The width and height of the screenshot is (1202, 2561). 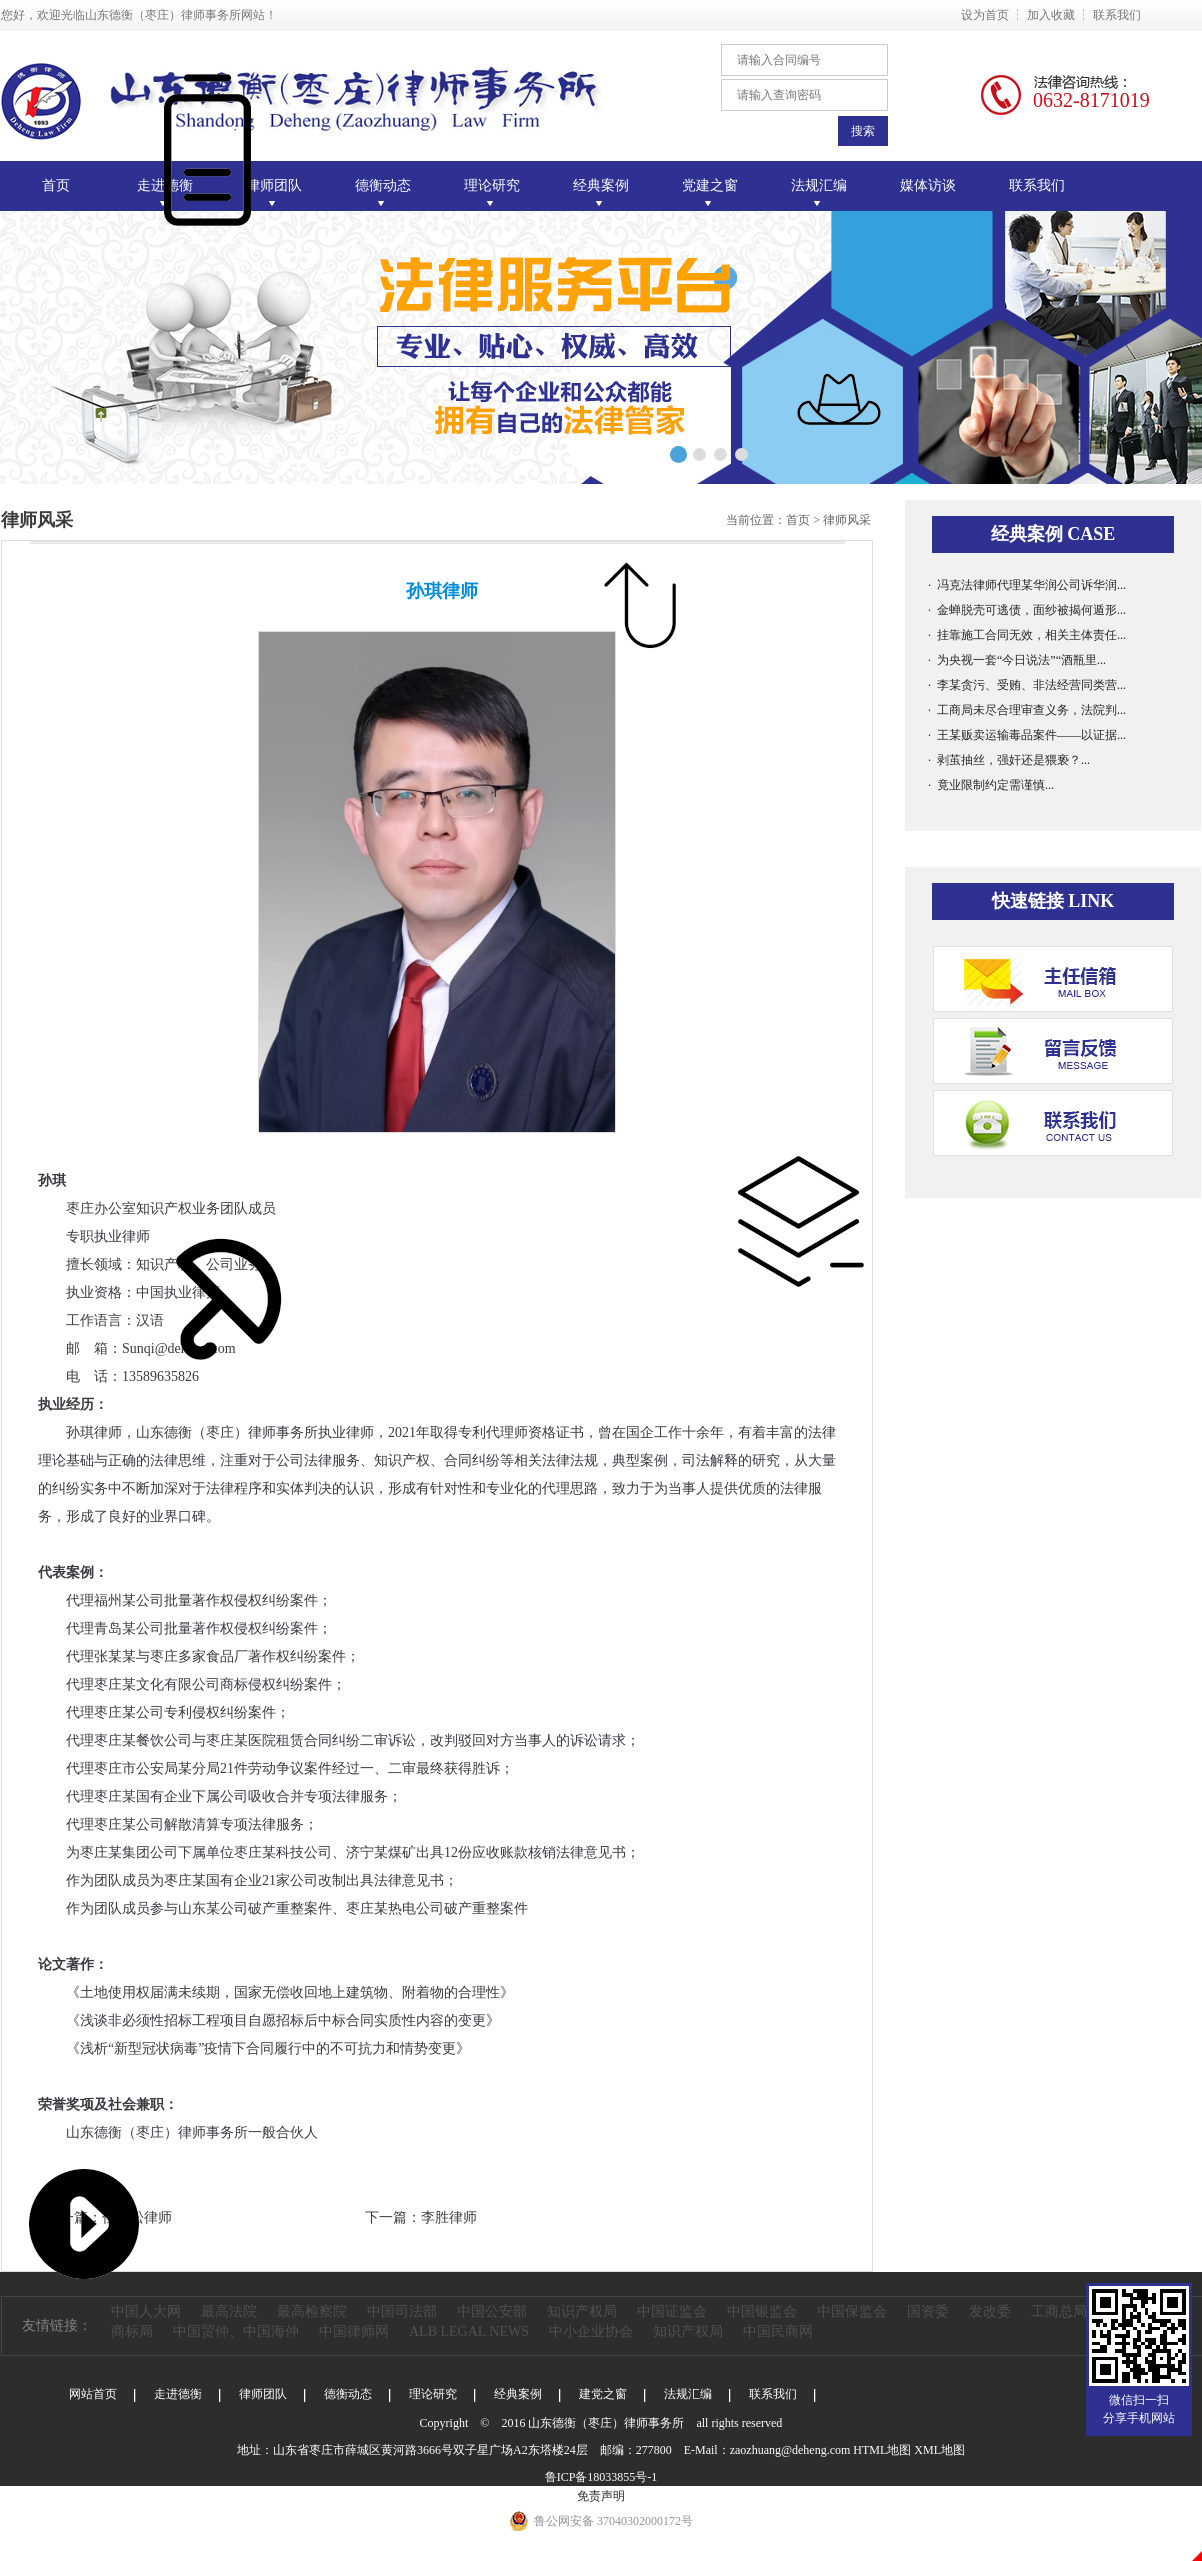 I want to click on go back or return to previous screen, so click(x=643, y=605).